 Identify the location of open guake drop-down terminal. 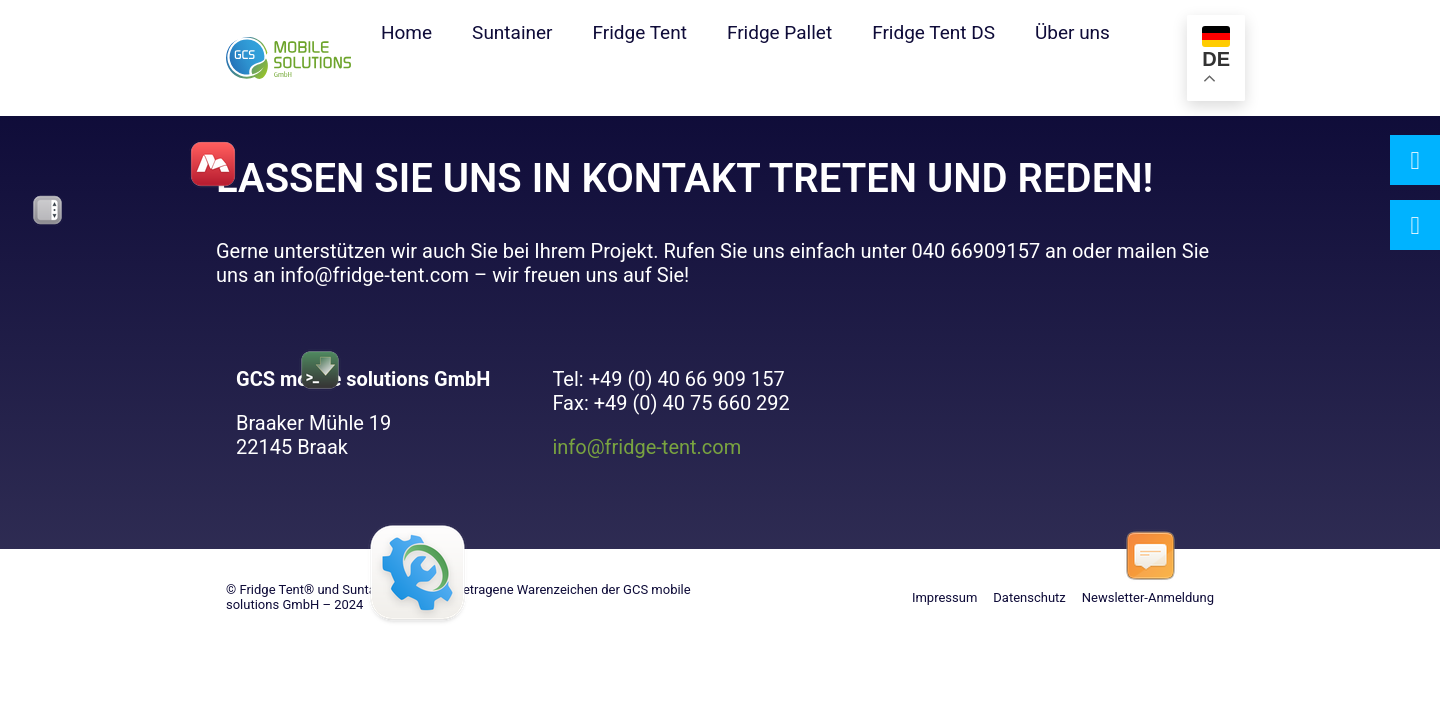
(320, 370).